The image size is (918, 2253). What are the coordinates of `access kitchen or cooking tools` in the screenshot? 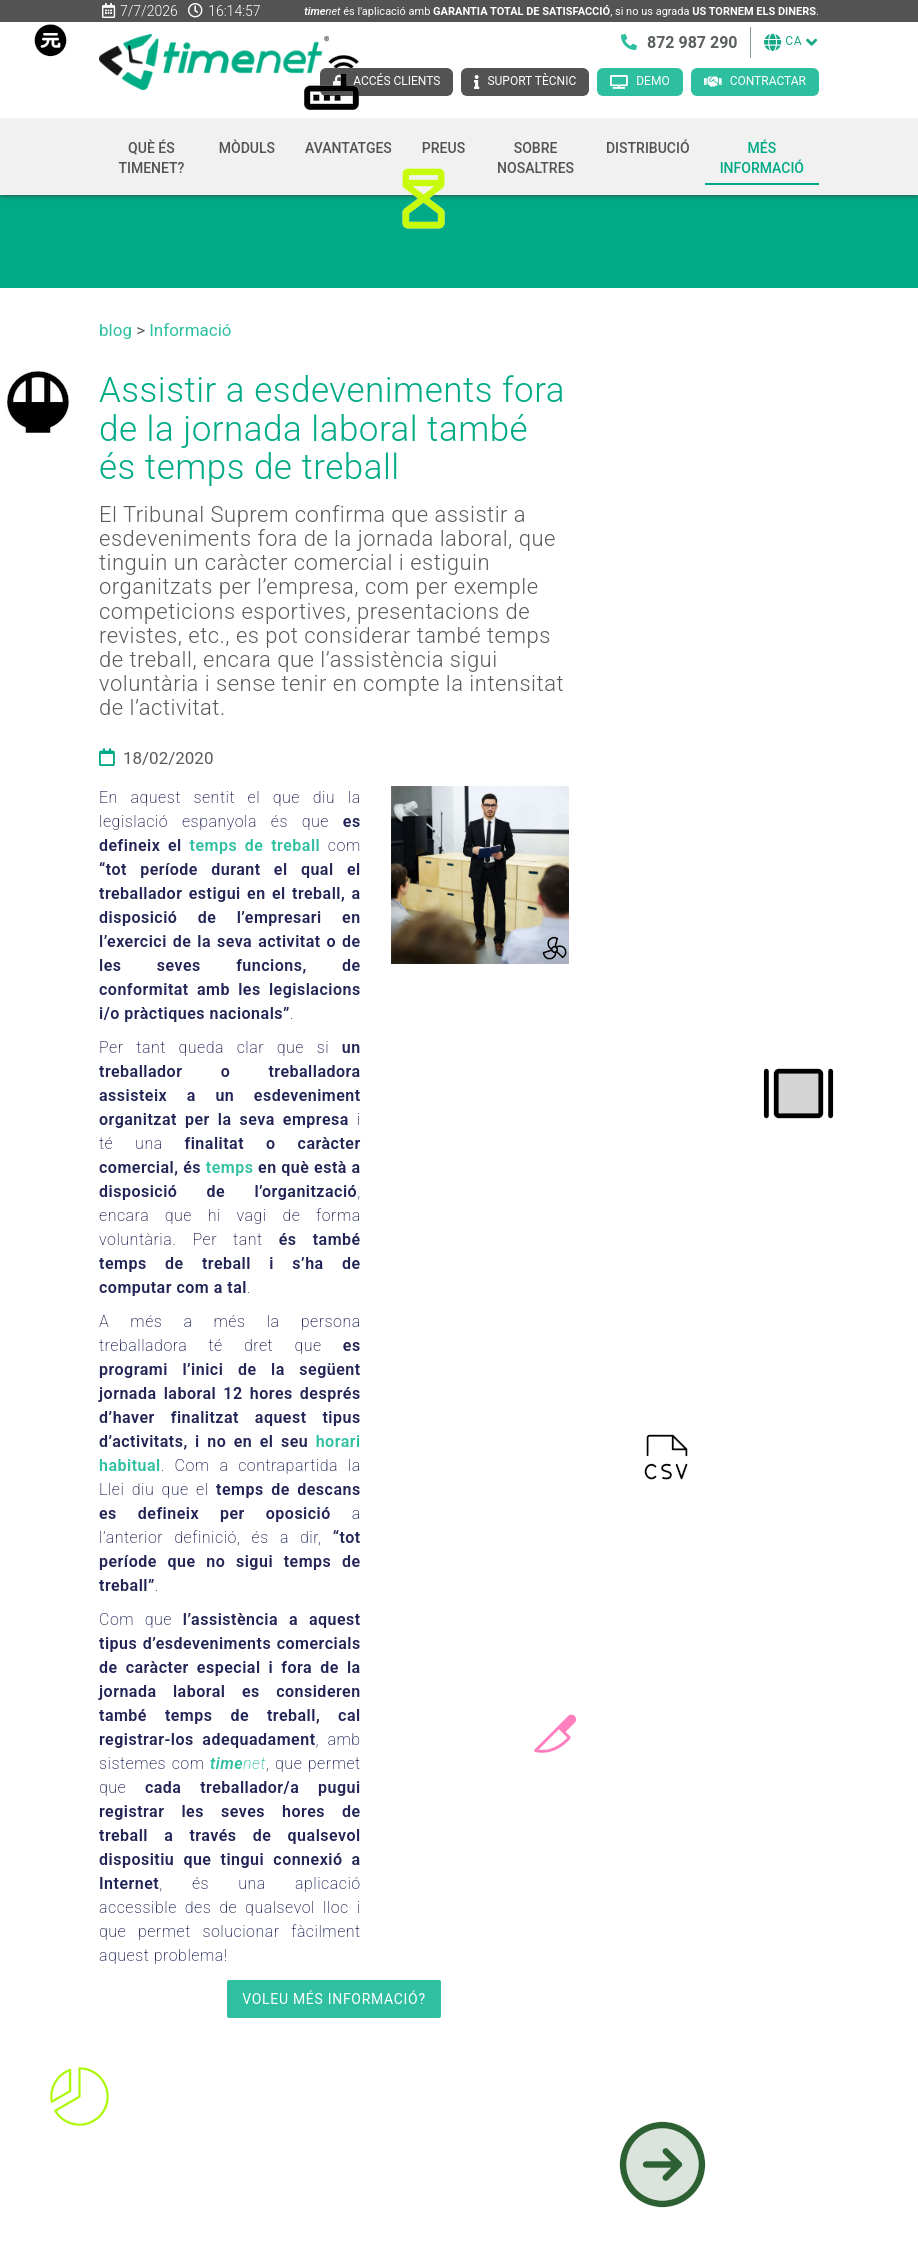 It's located at (555, 1734).